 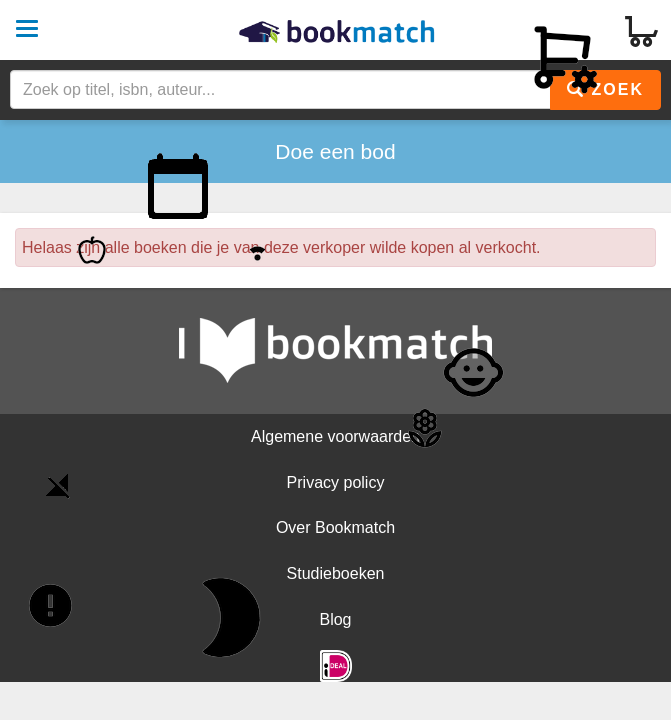 What do you see at coordinates (473, 372) in the screenshot?
I see `access child-friendly or kids mode settings` at bounding box center [473, 372].